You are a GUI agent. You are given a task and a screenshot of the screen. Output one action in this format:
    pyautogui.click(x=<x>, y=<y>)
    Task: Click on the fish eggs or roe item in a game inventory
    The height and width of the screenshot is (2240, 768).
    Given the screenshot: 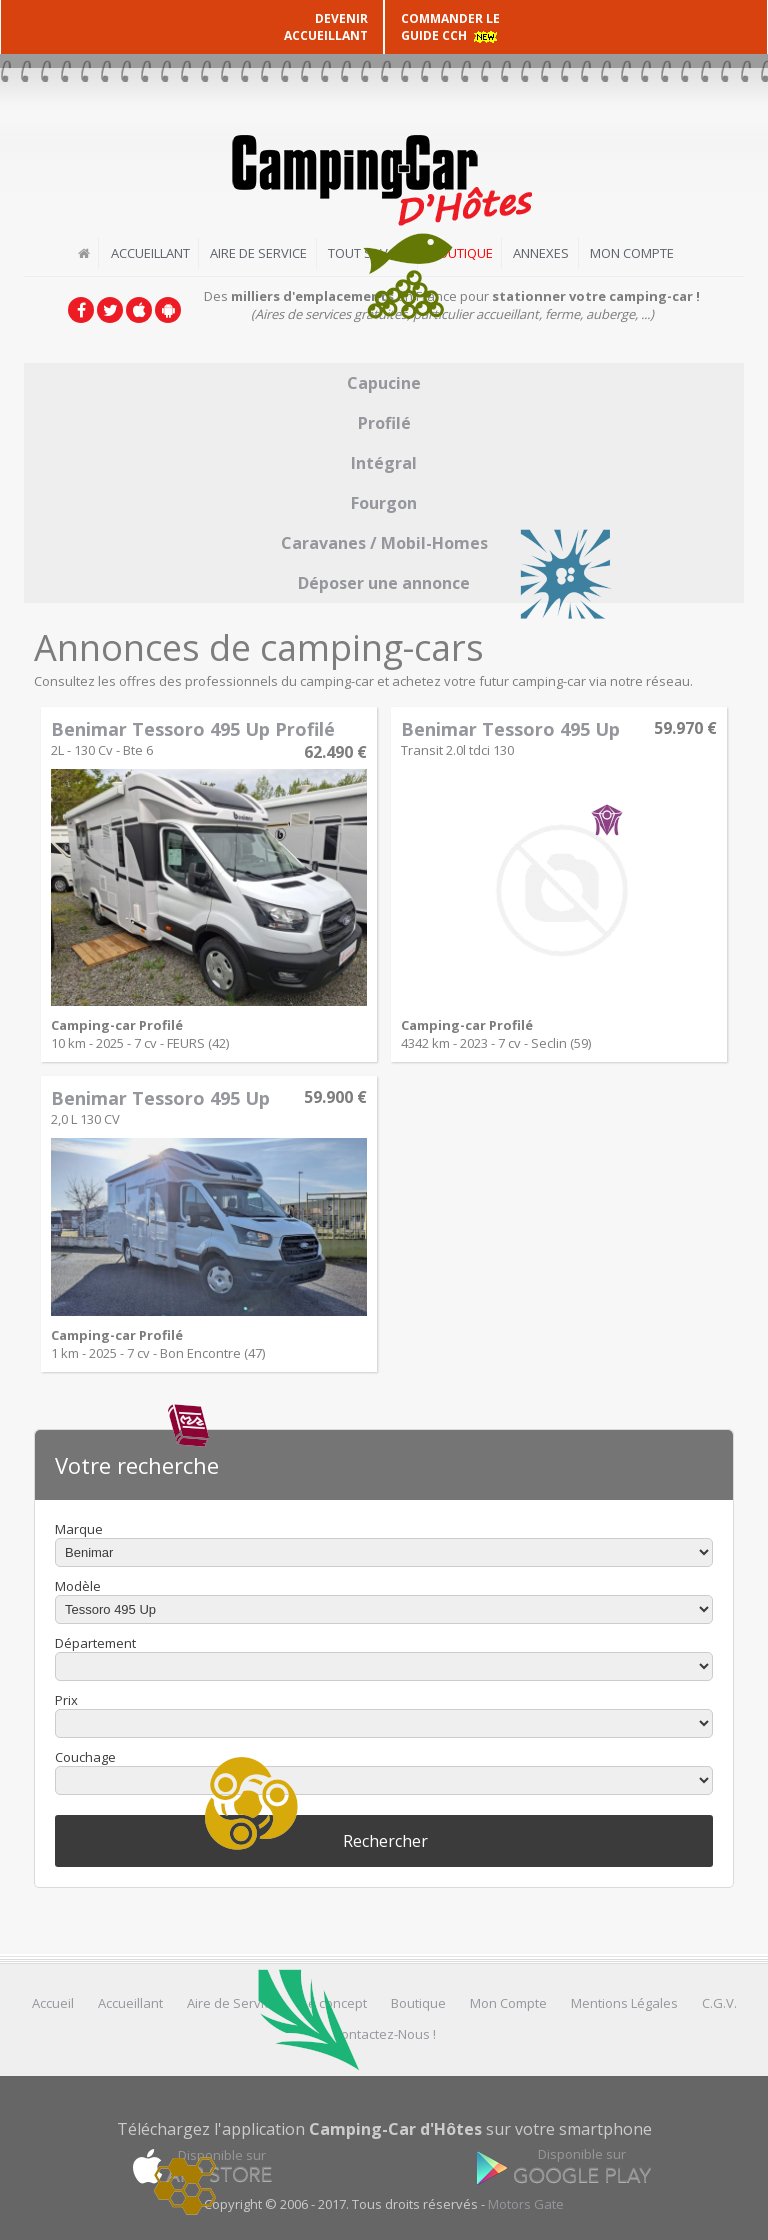 What is the action you would take?
    pyautogui.click(x=408, y=275)
    